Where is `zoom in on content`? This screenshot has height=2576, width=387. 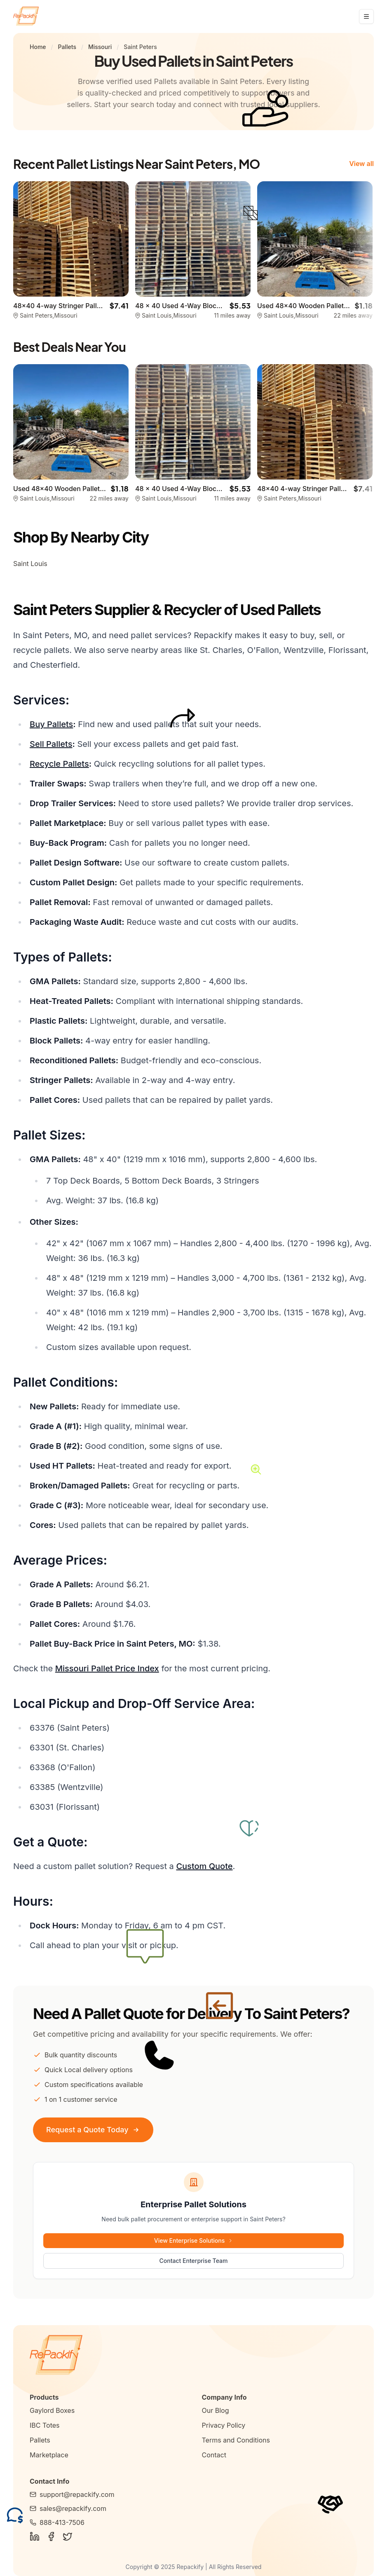 zoom in on content is located at coordinates (256, 1469).